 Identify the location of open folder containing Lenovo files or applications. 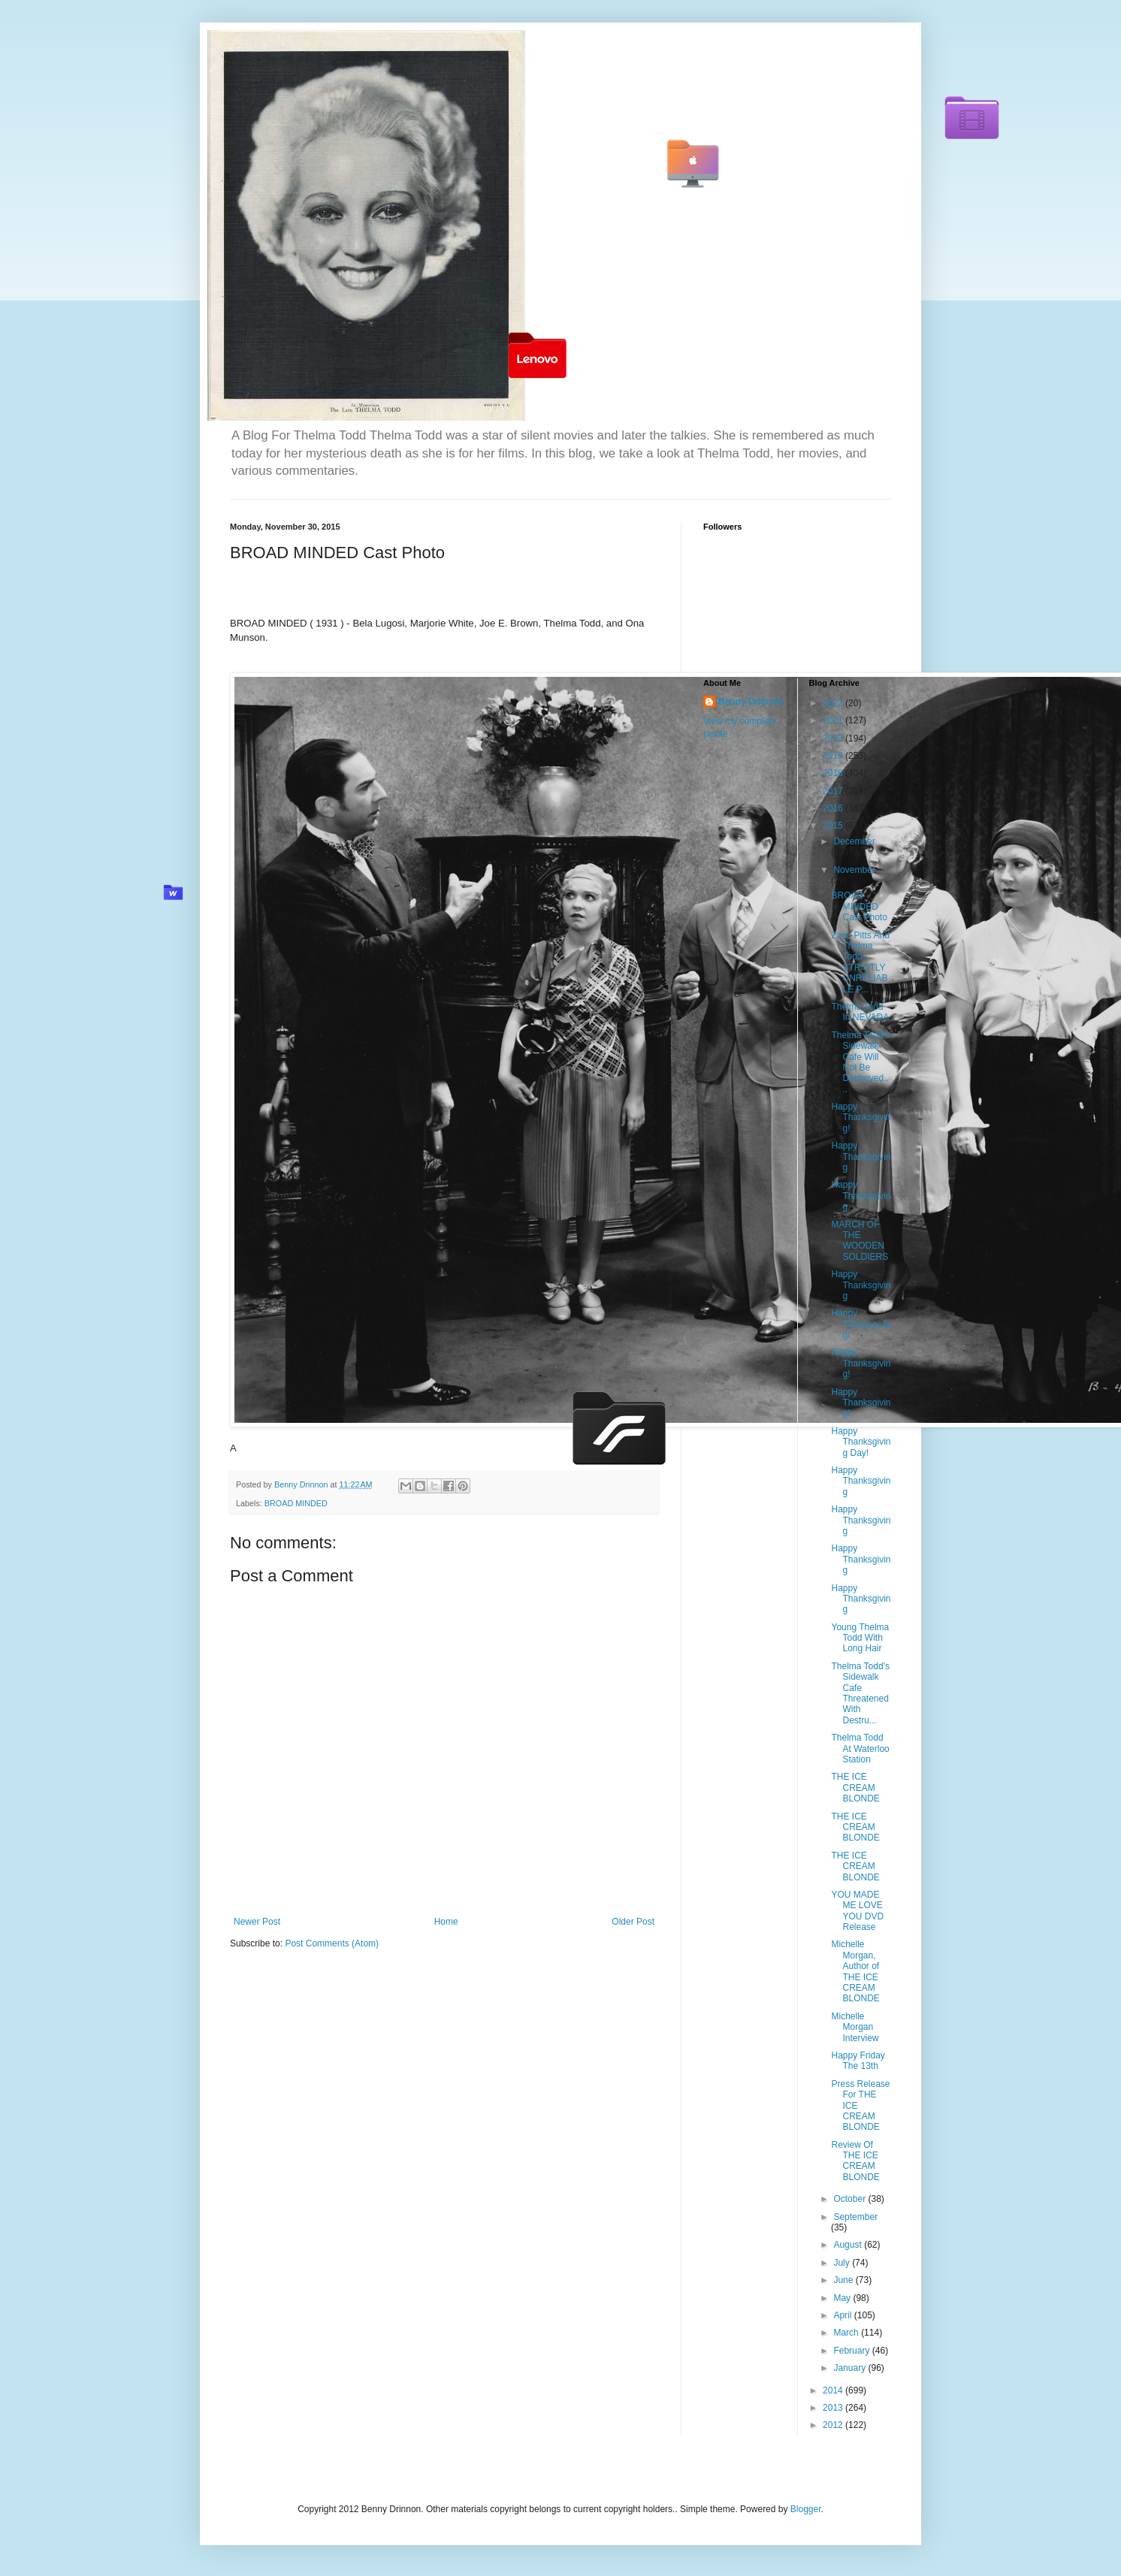
(537, 357).